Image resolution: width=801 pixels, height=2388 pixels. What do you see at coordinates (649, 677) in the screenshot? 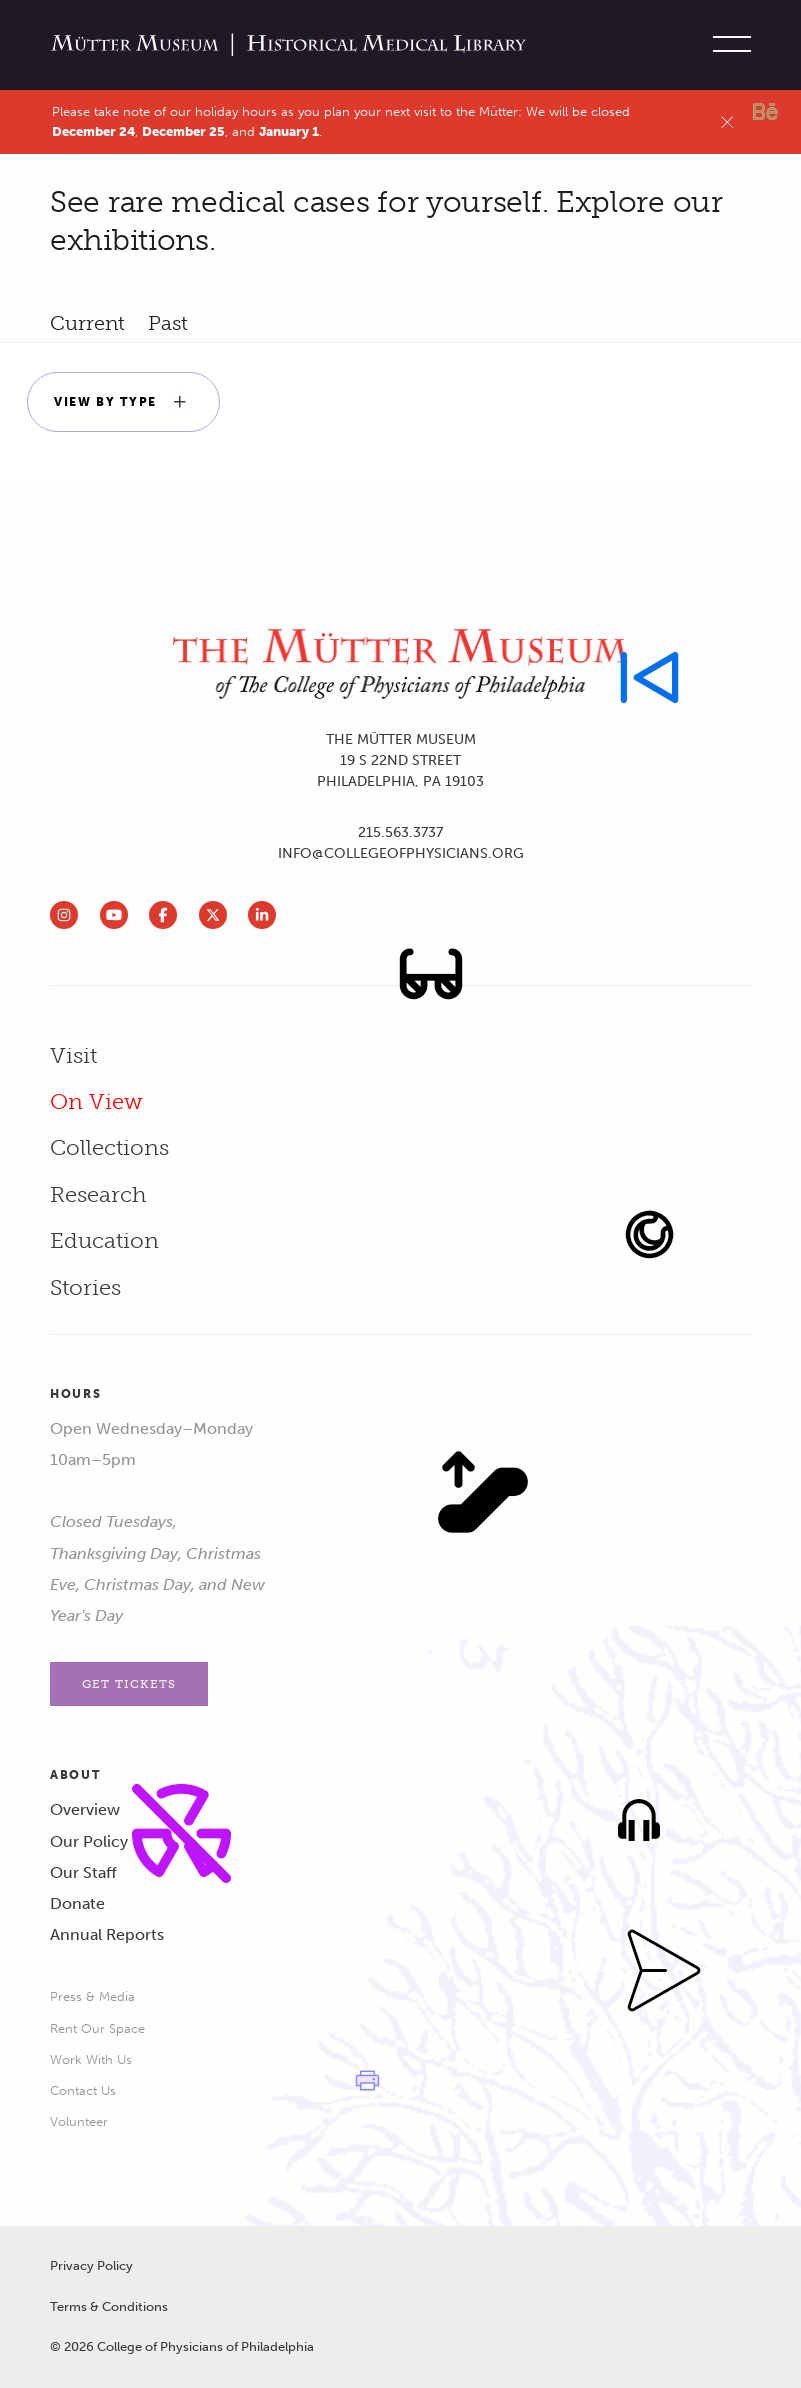
I see `skip to previous track` at bounding box center [649, 677].